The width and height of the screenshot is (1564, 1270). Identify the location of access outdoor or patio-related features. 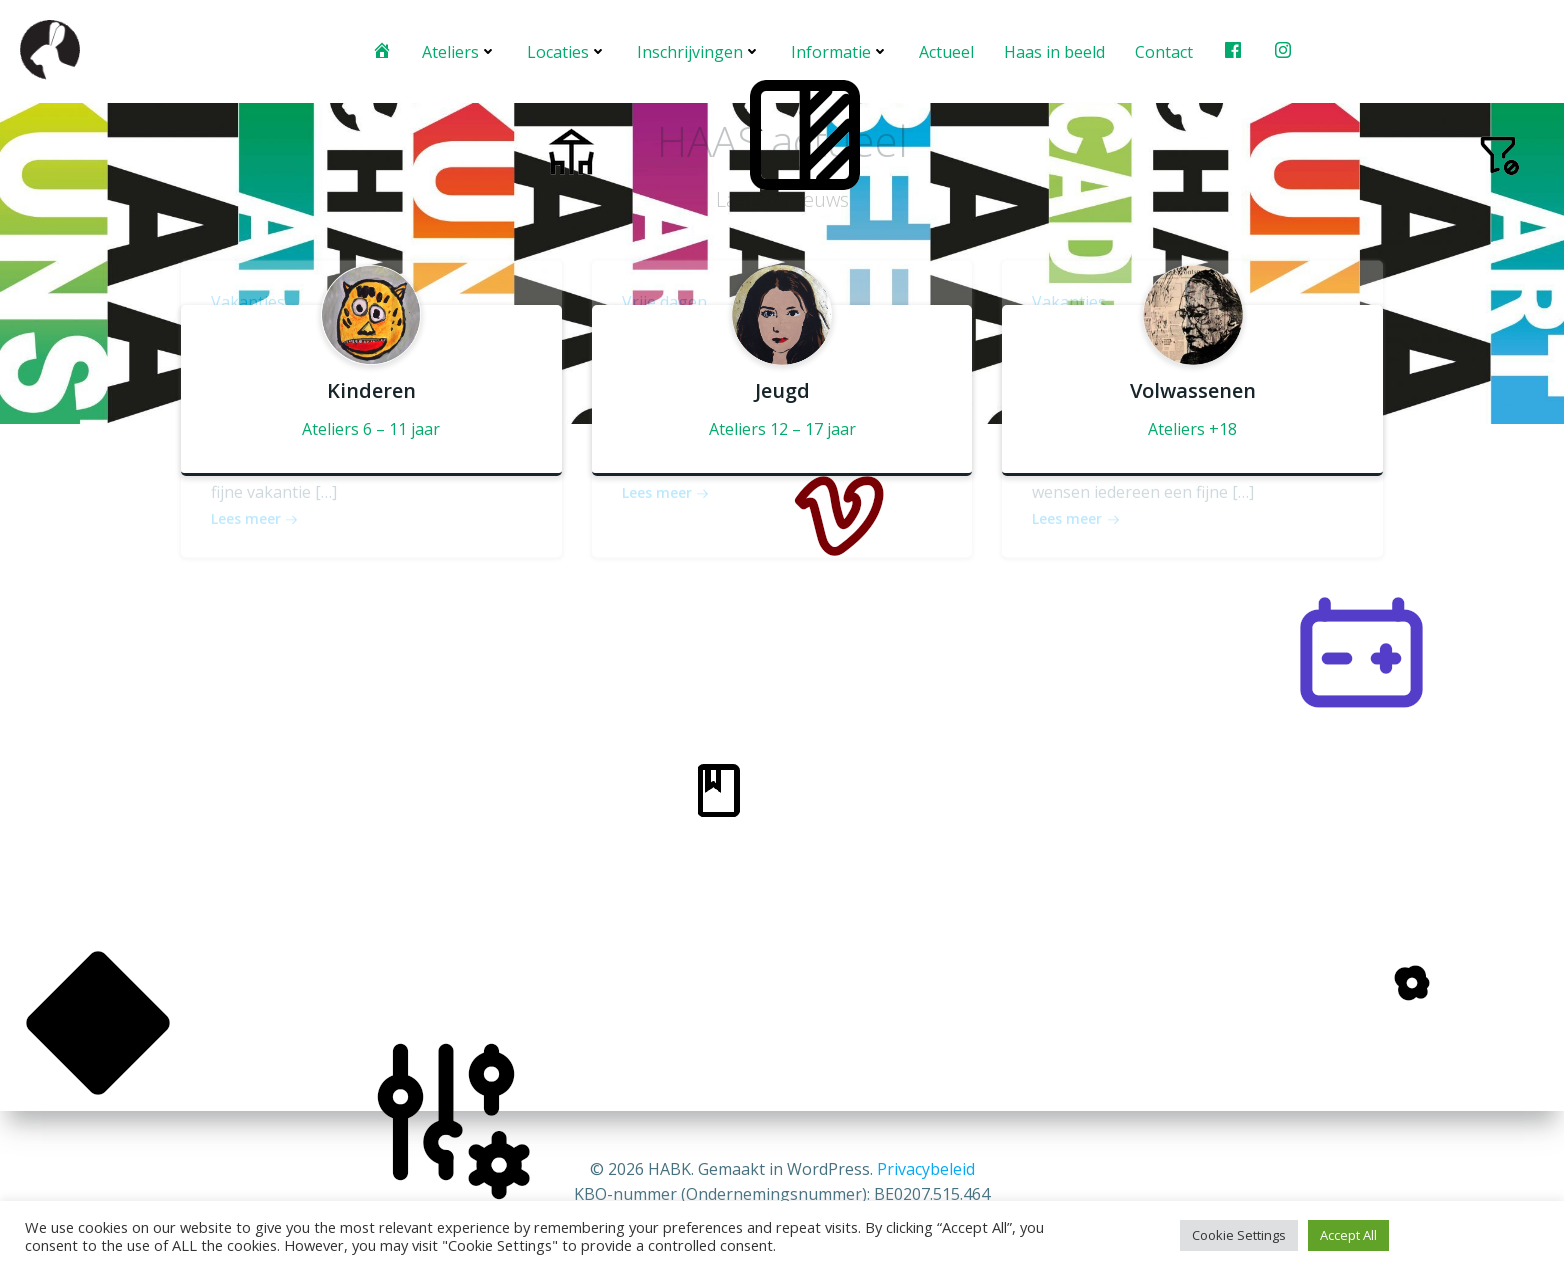
(571, 151).